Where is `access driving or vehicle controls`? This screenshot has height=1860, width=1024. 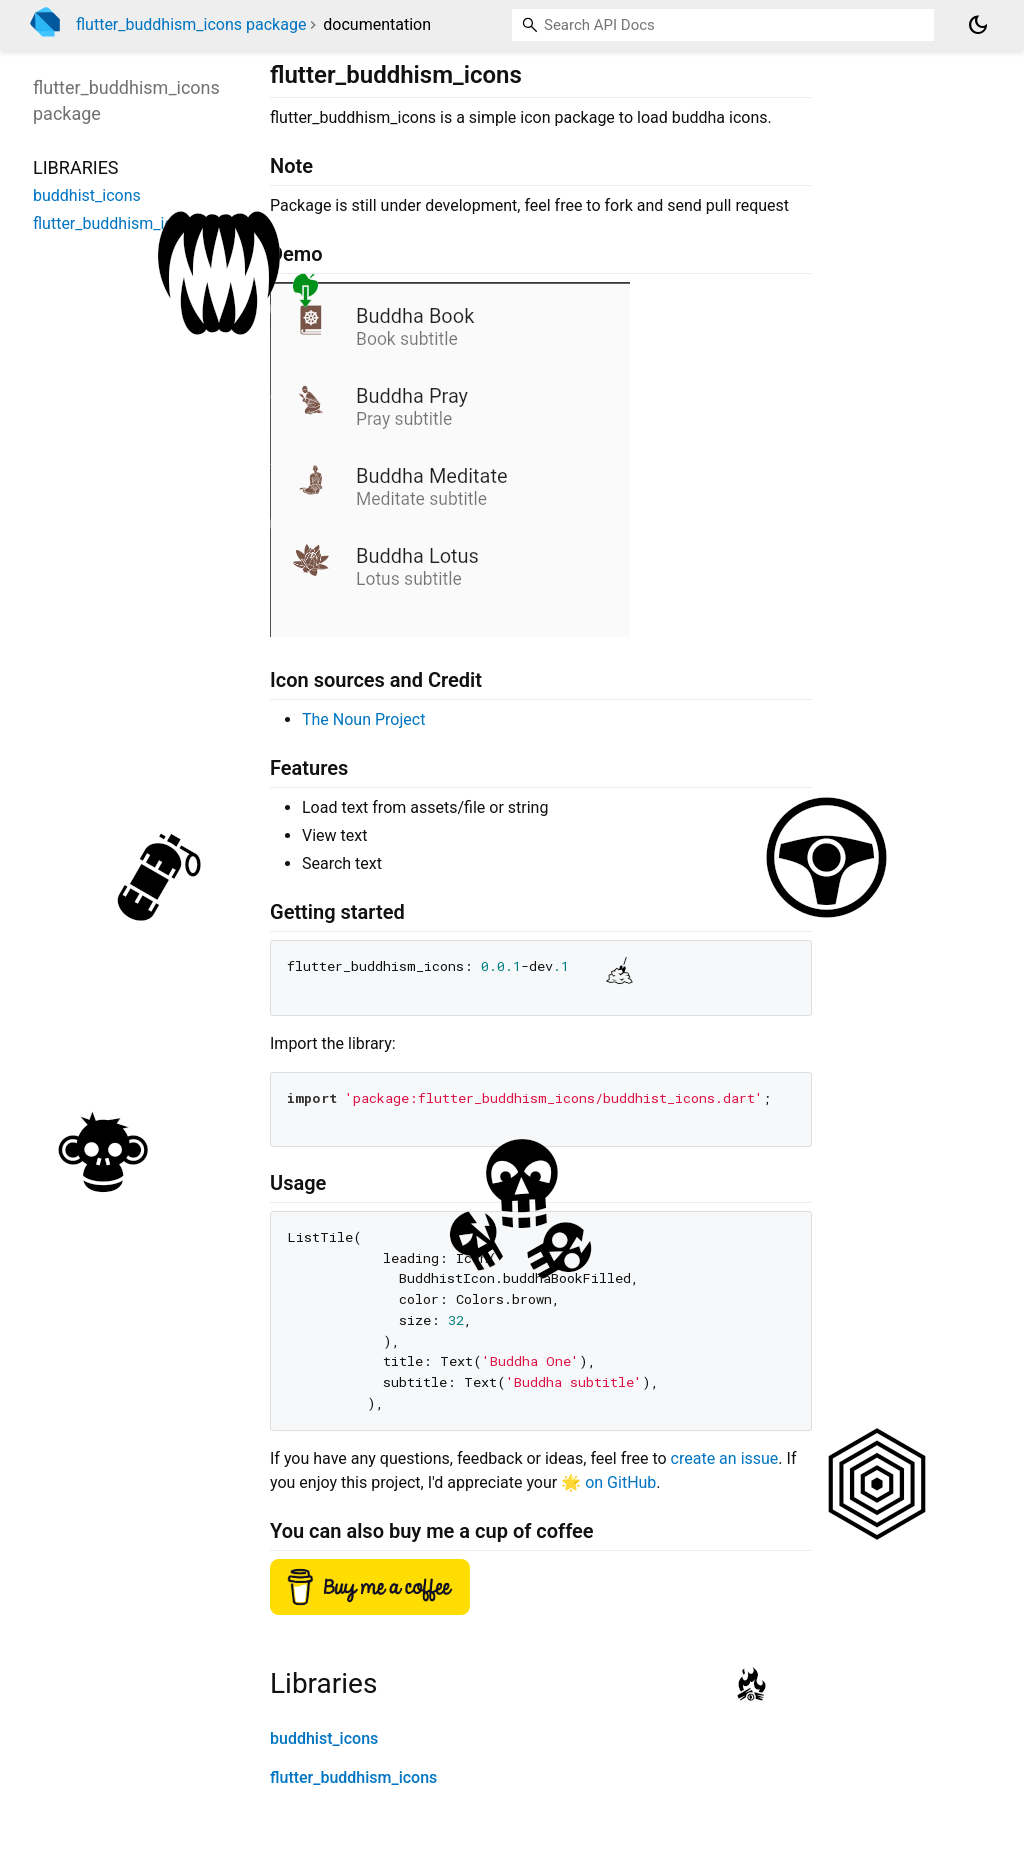
access driving or vehicle controls is located at coordinates (826, 857).